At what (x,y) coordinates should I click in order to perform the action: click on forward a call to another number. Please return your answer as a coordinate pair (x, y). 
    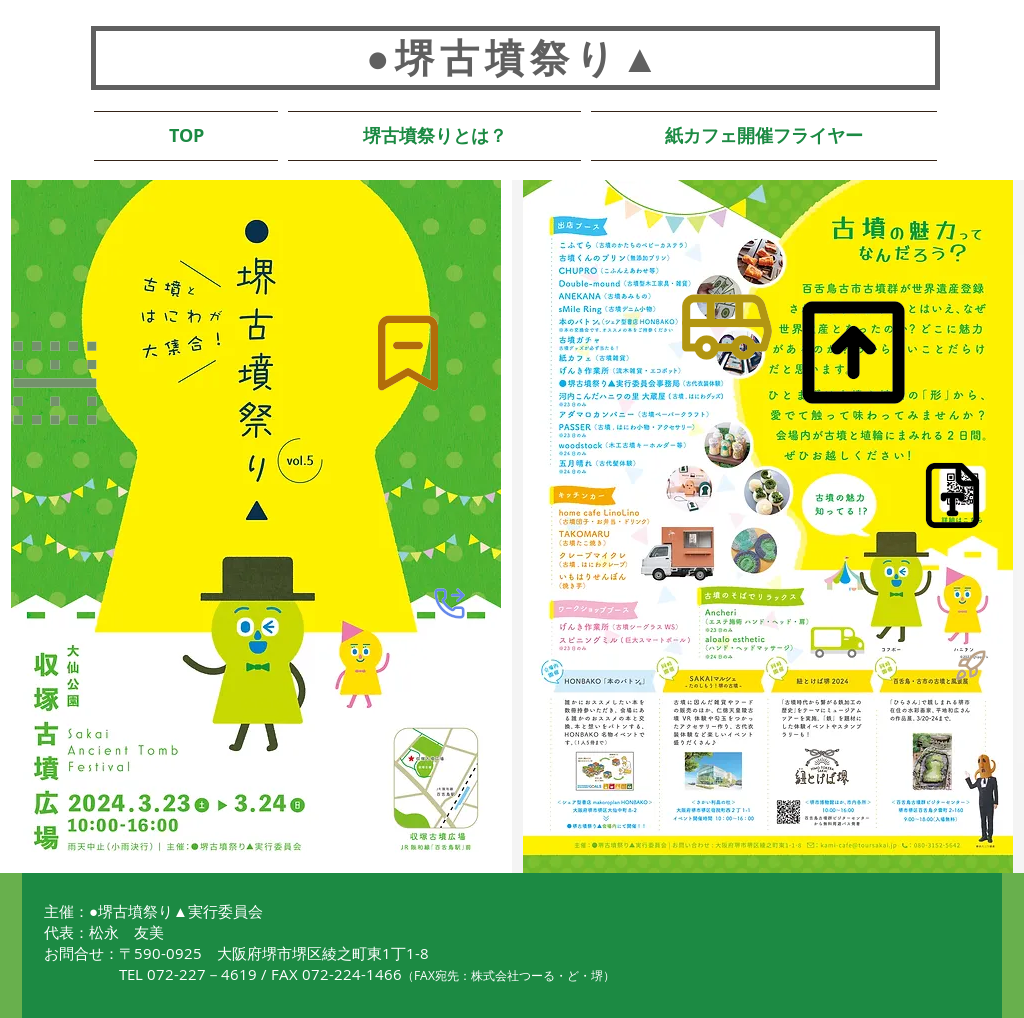
    Looking at the image, I should click on (449, 603).